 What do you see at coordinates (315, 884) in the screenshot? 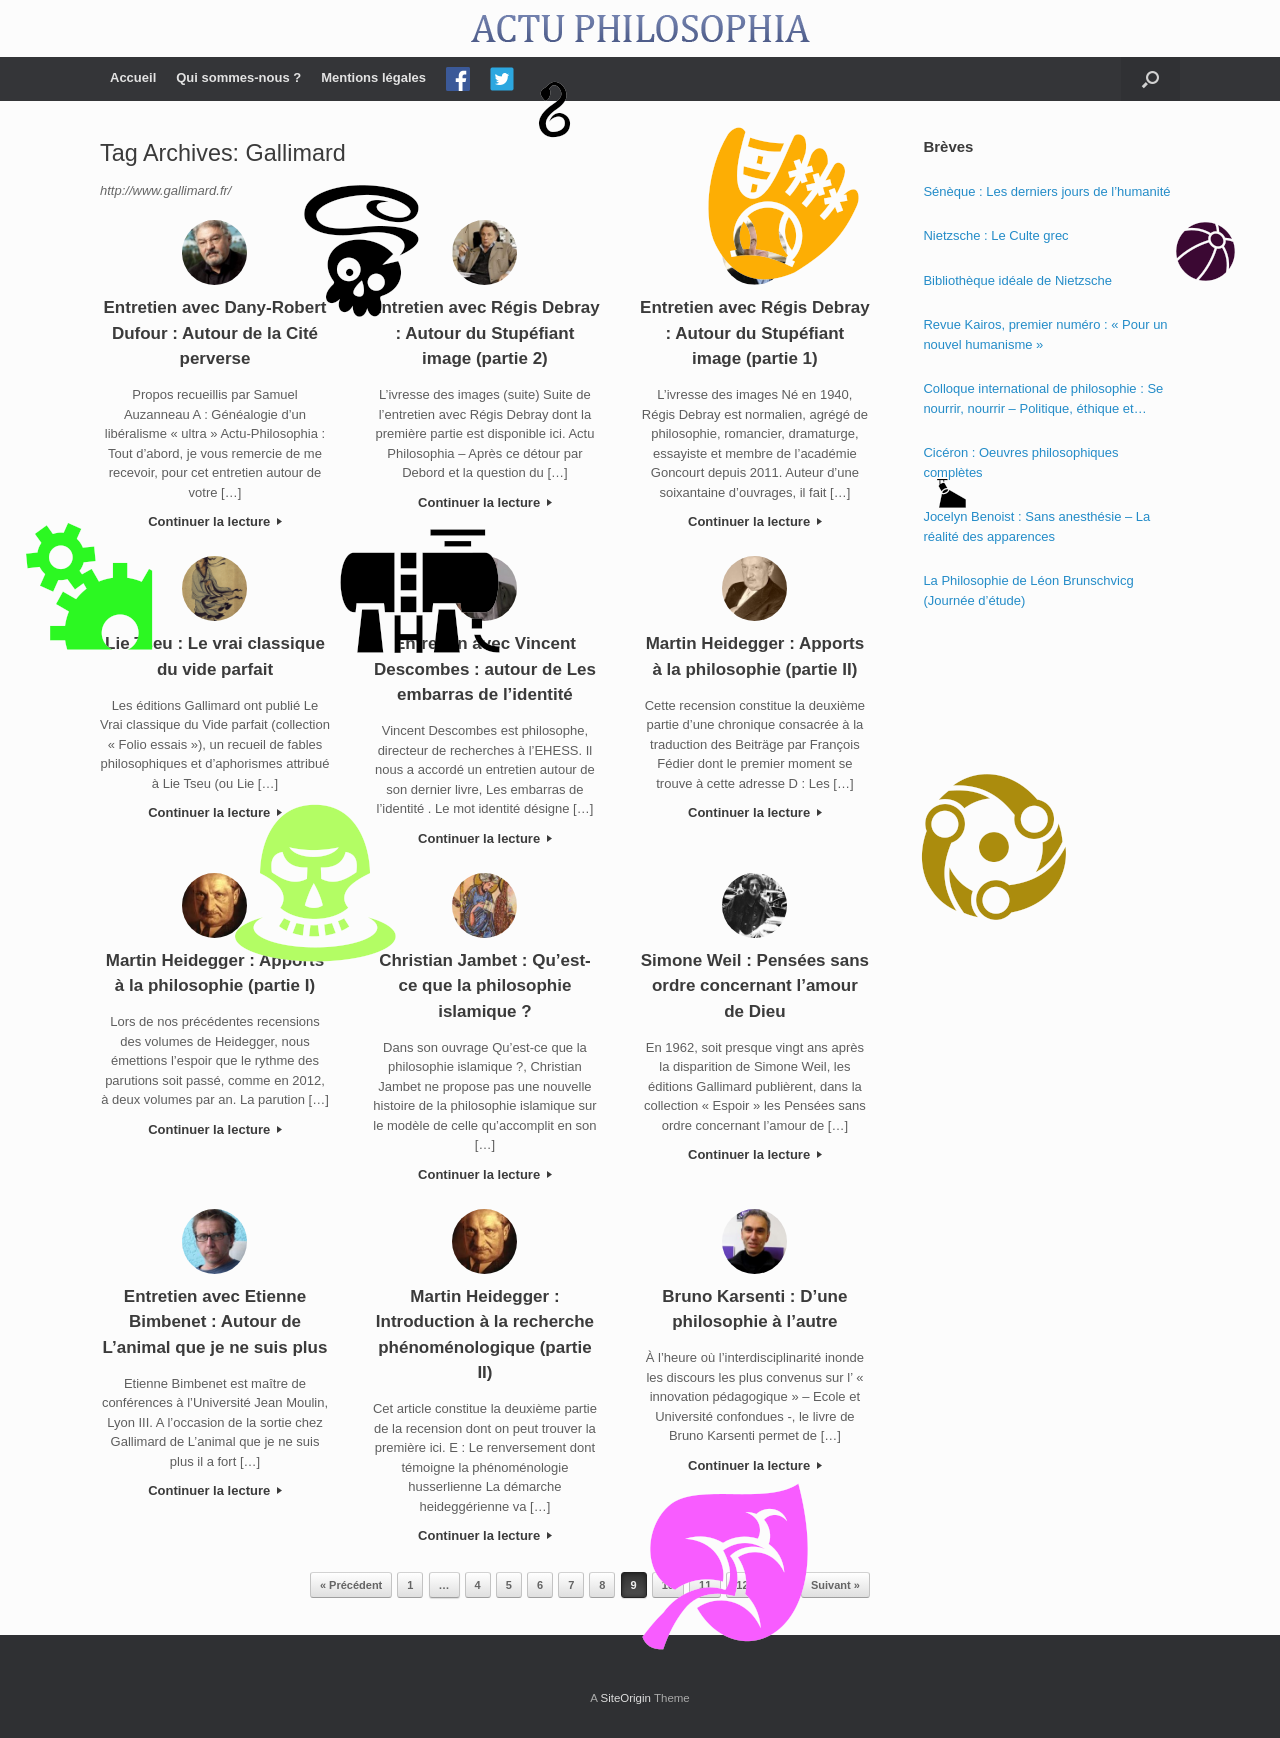
I see `indicates a hazardous or deadly area on the game map` at bounding box center [315, 884].